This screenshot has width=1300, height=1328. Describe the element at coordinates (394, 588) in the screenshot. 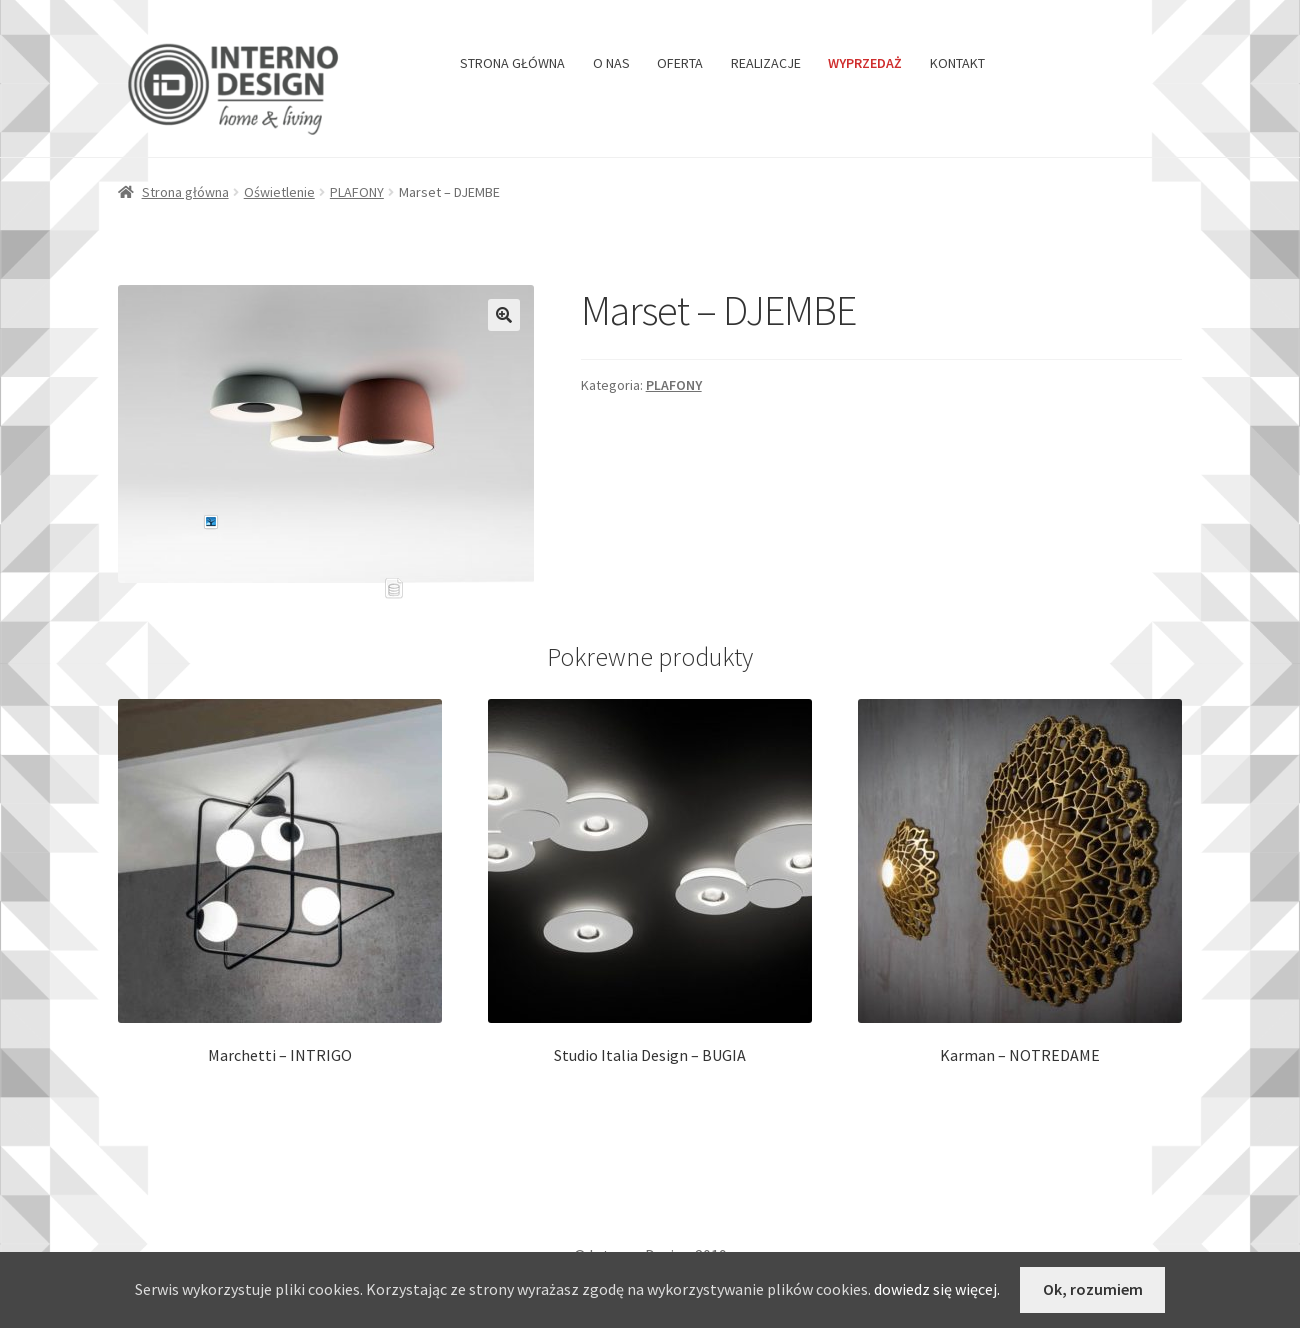

I see `sqlite3 database file` at that location.